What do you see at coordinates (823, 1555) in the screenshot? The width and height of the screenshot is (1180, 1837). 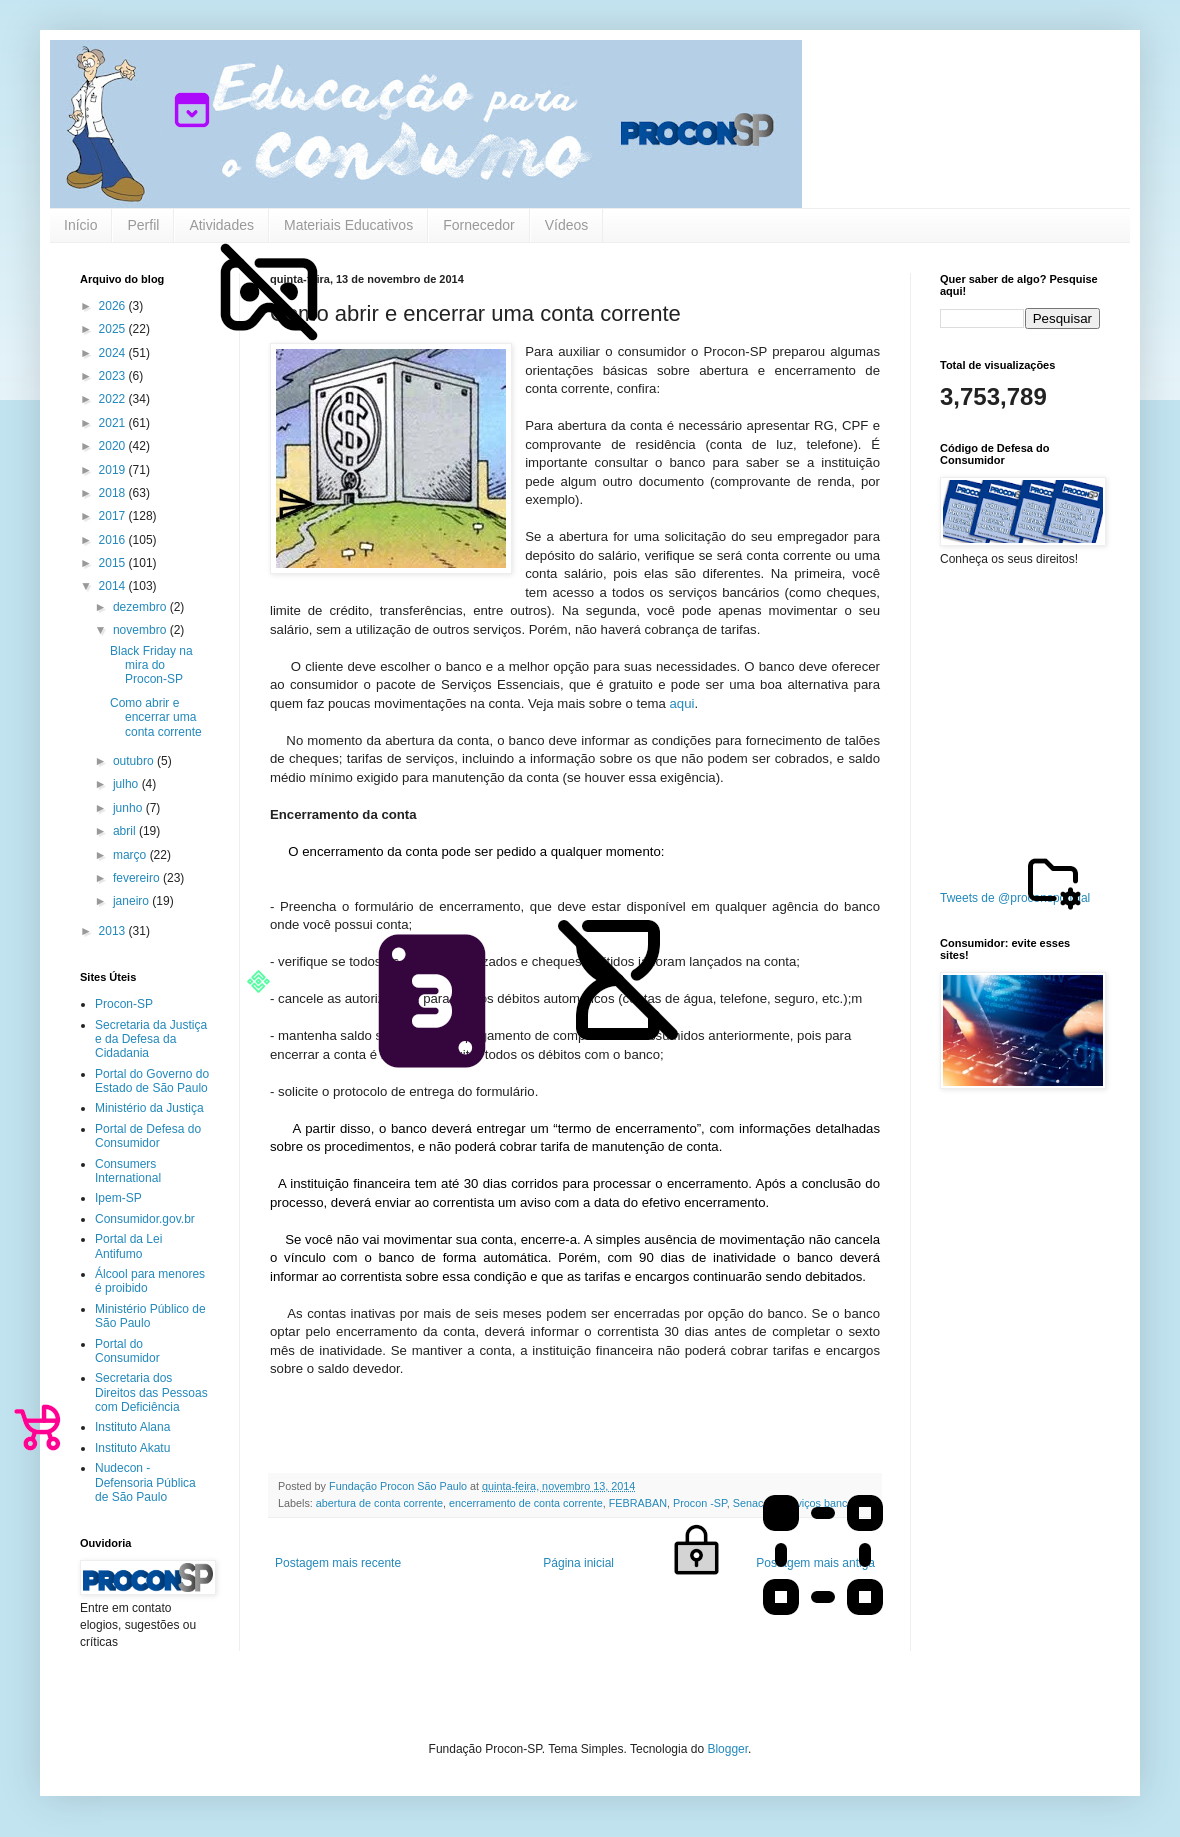 I see `set transform anchor to top-left corner` at bounding box center [823, 1555].